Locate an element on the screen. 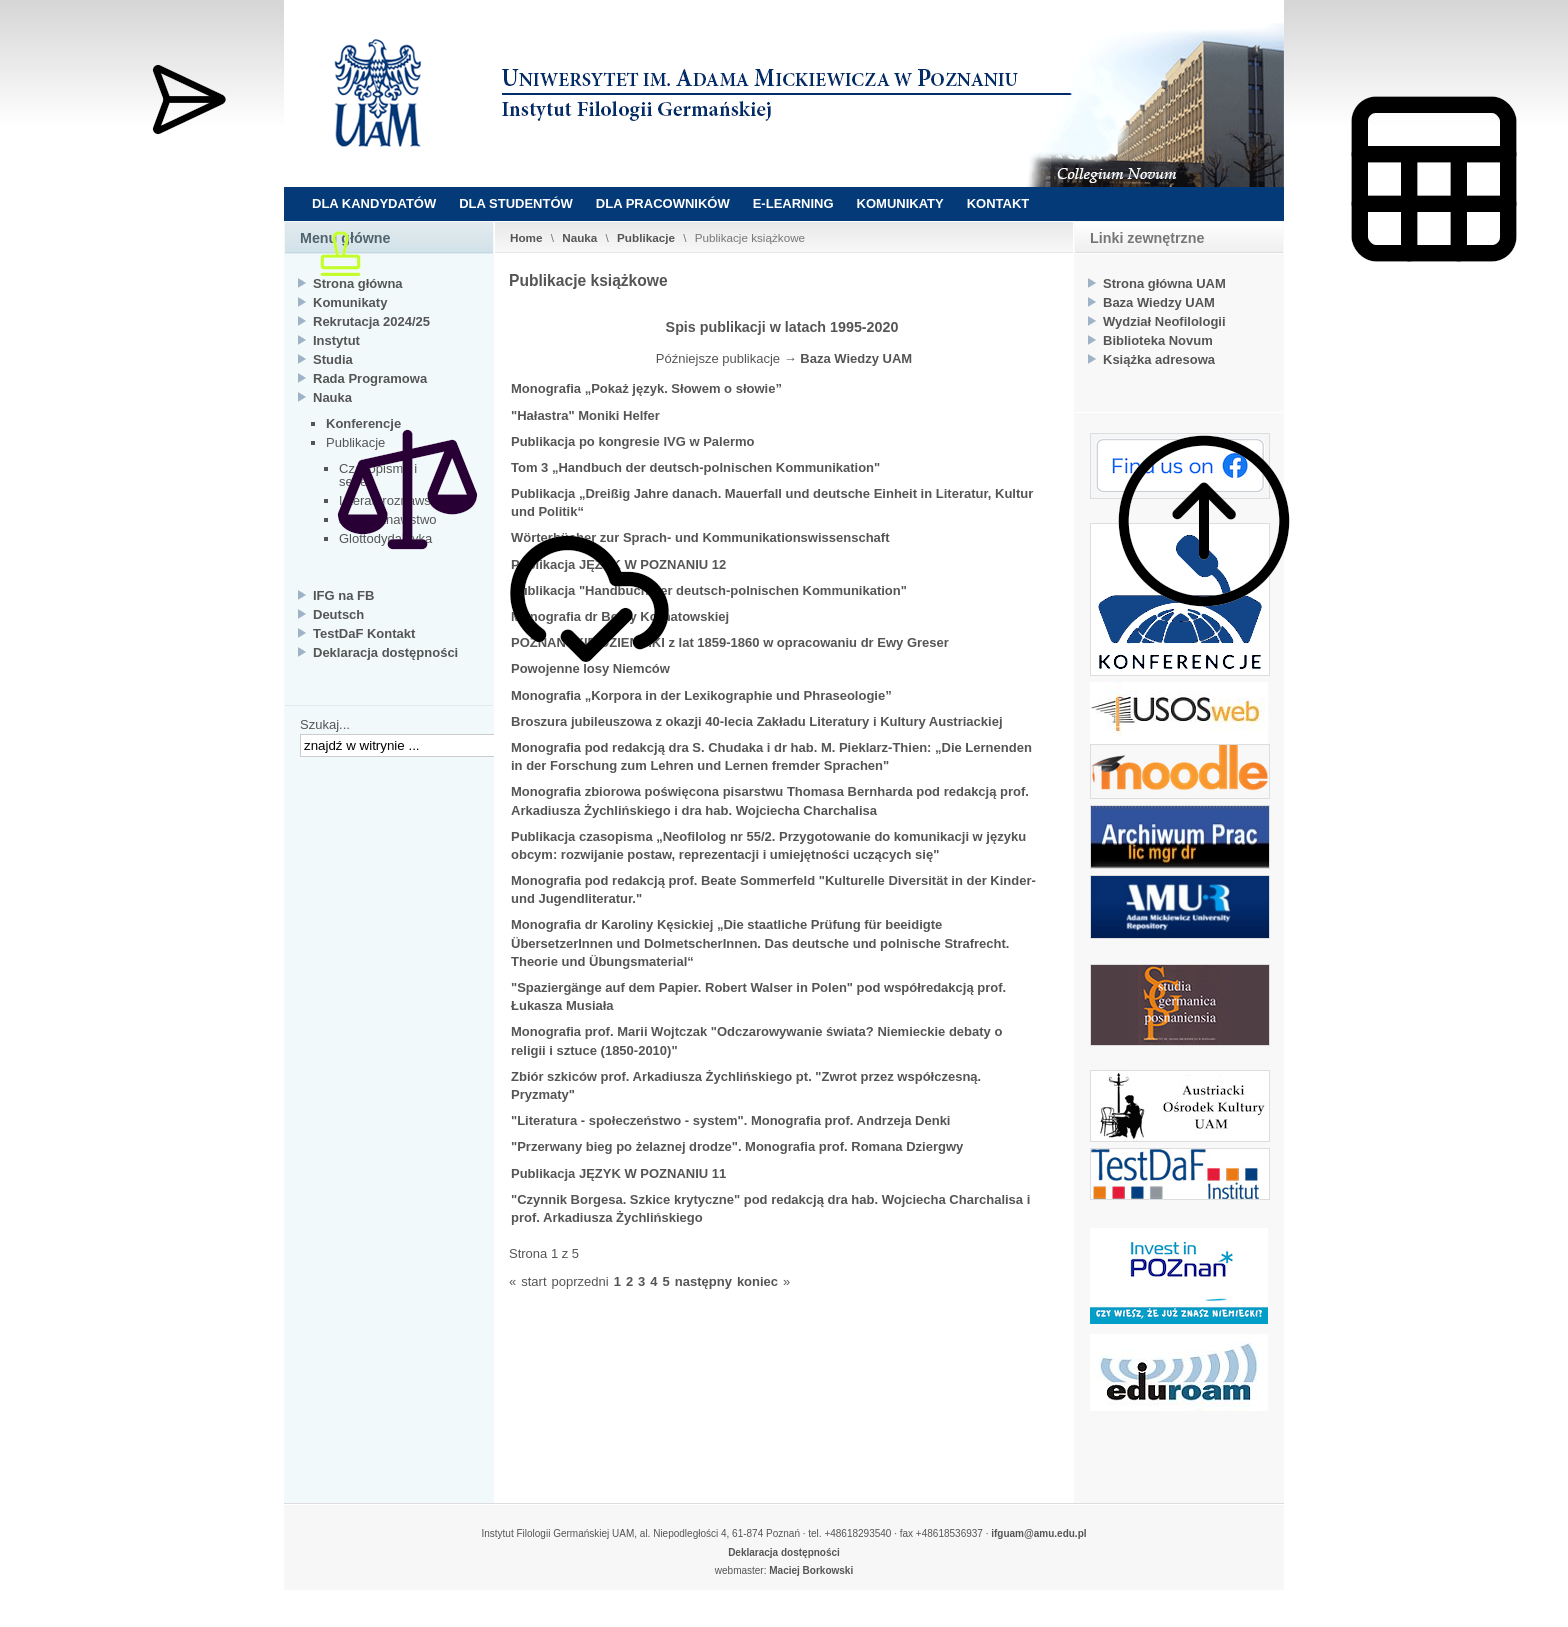  apply a stamp or seal to a document is located at coordinates (340, 254).